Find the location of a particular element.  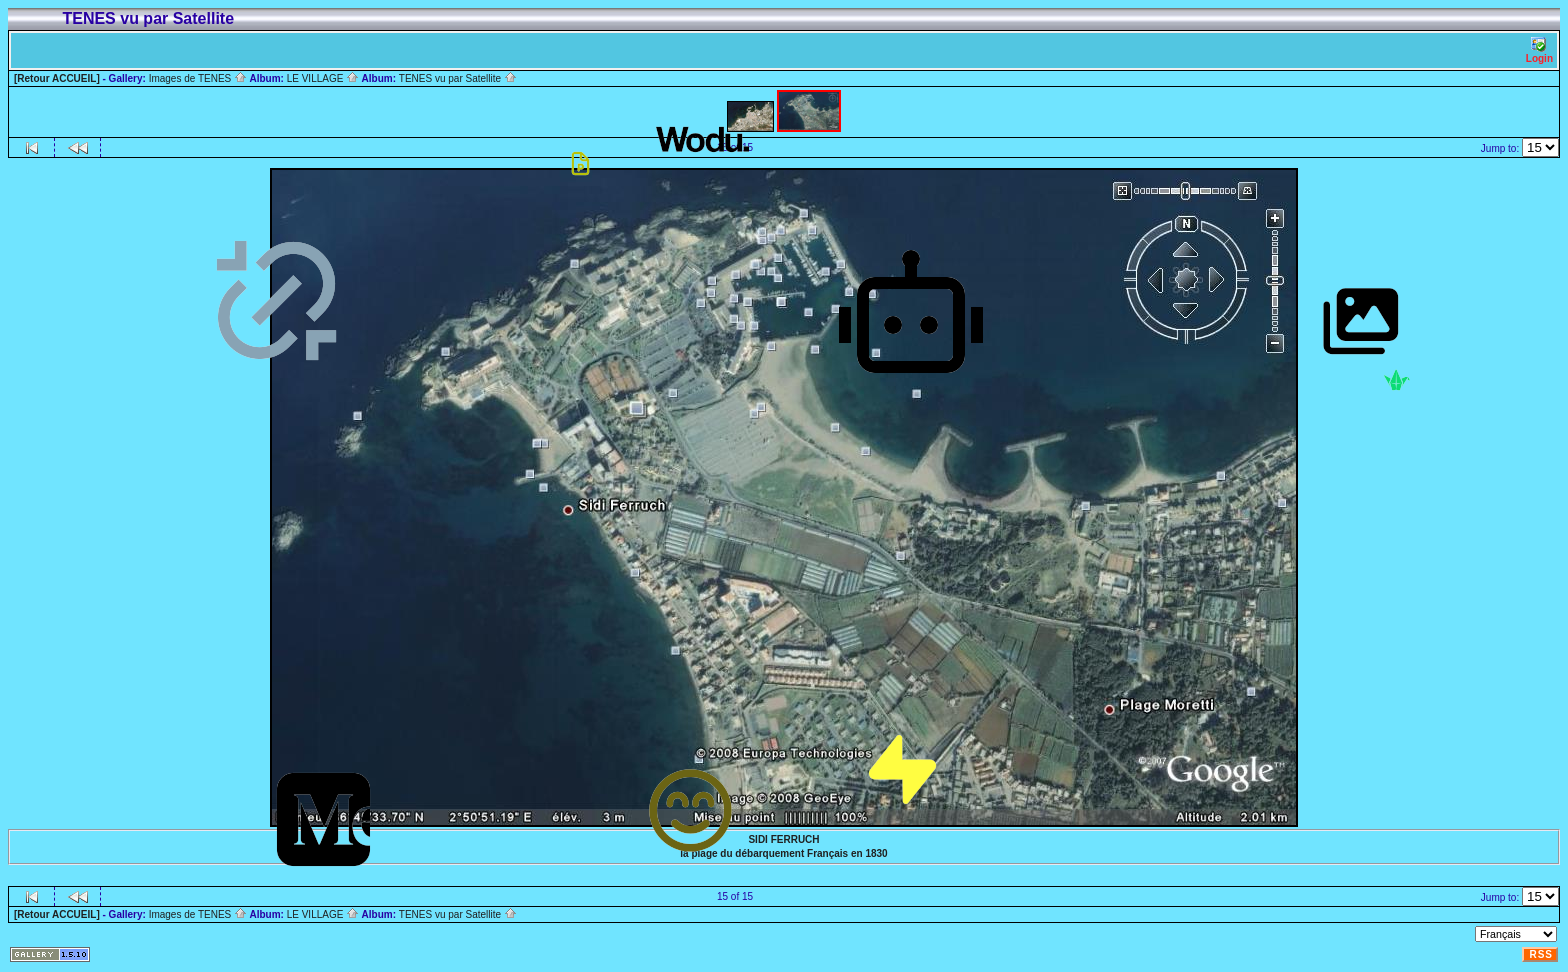

open a powerpoint file is located at coordinates (580, 163).